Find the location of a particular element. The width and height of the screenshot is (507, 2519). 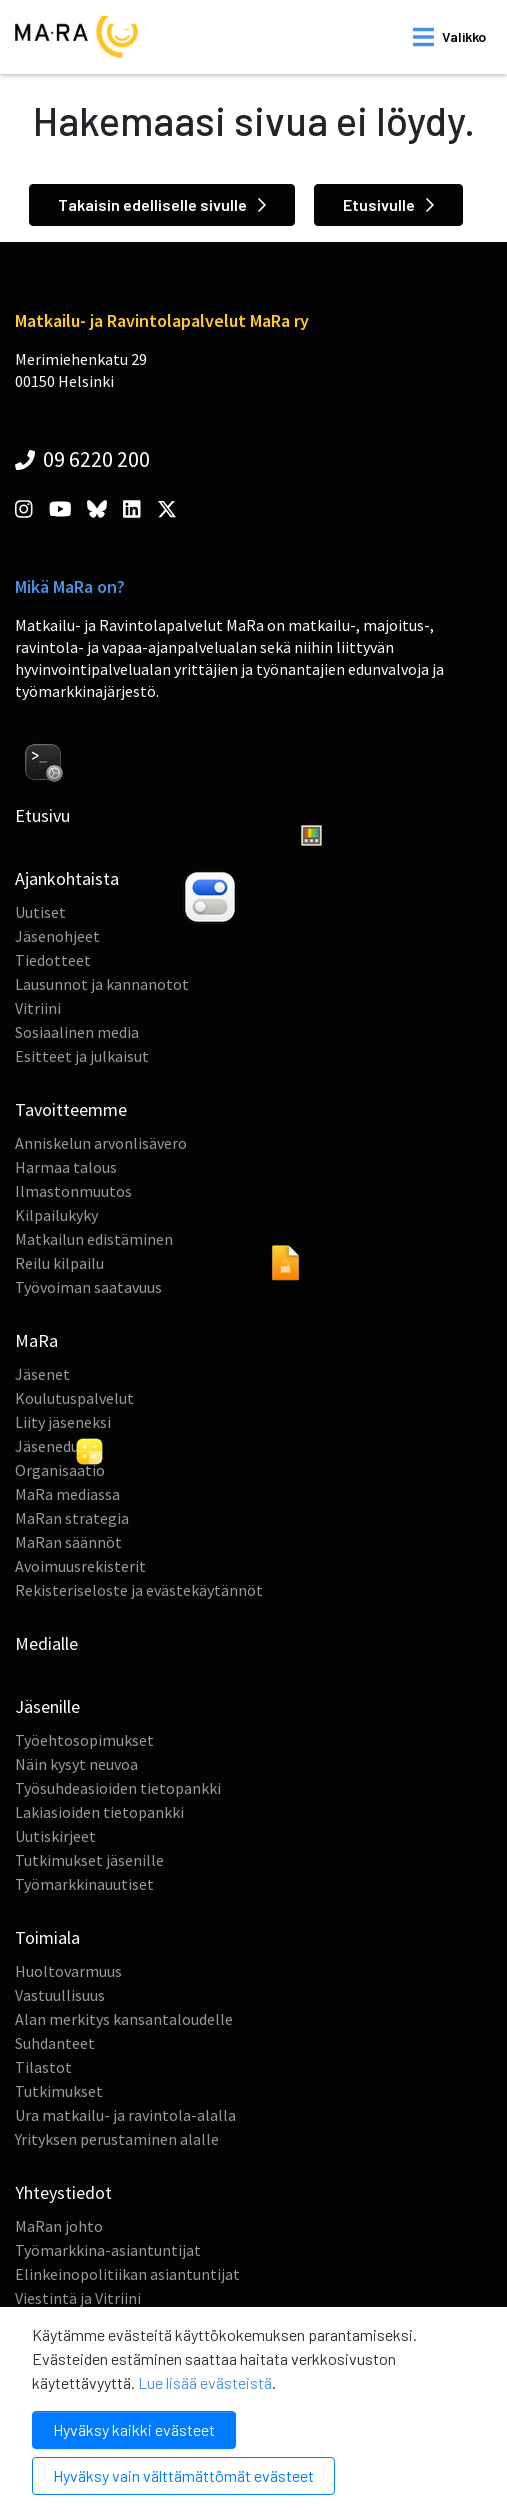

open terminal preferences or settings is located at coordinates (43, 762).